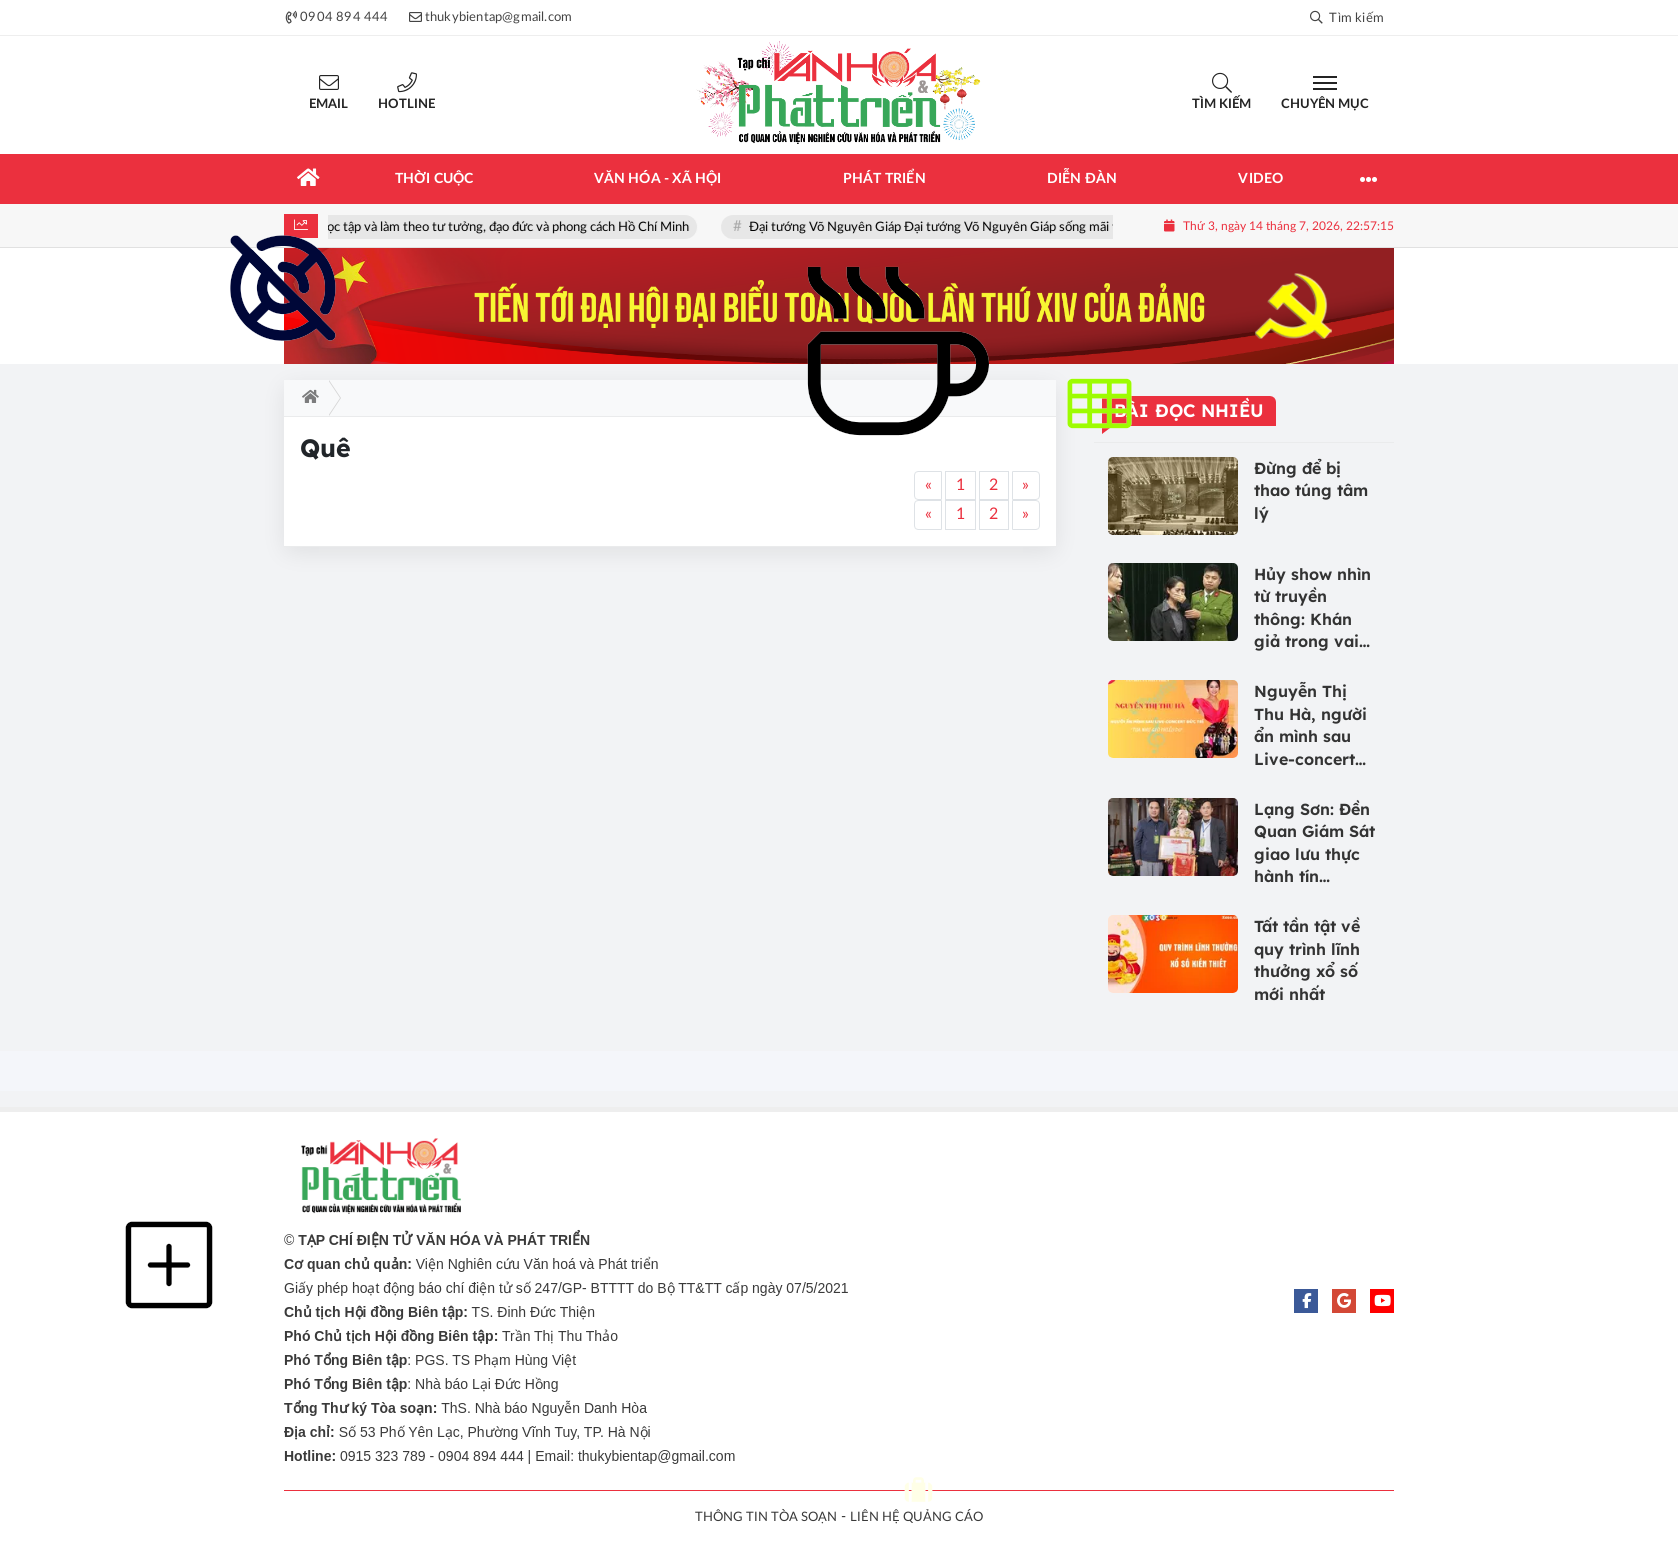 The height and width of the screenshot is (1543, 1678). What do you see at coordinates (169, 1265) in the screenshot?
I see `add a new item or entry` at bounding box center [169, 1265].